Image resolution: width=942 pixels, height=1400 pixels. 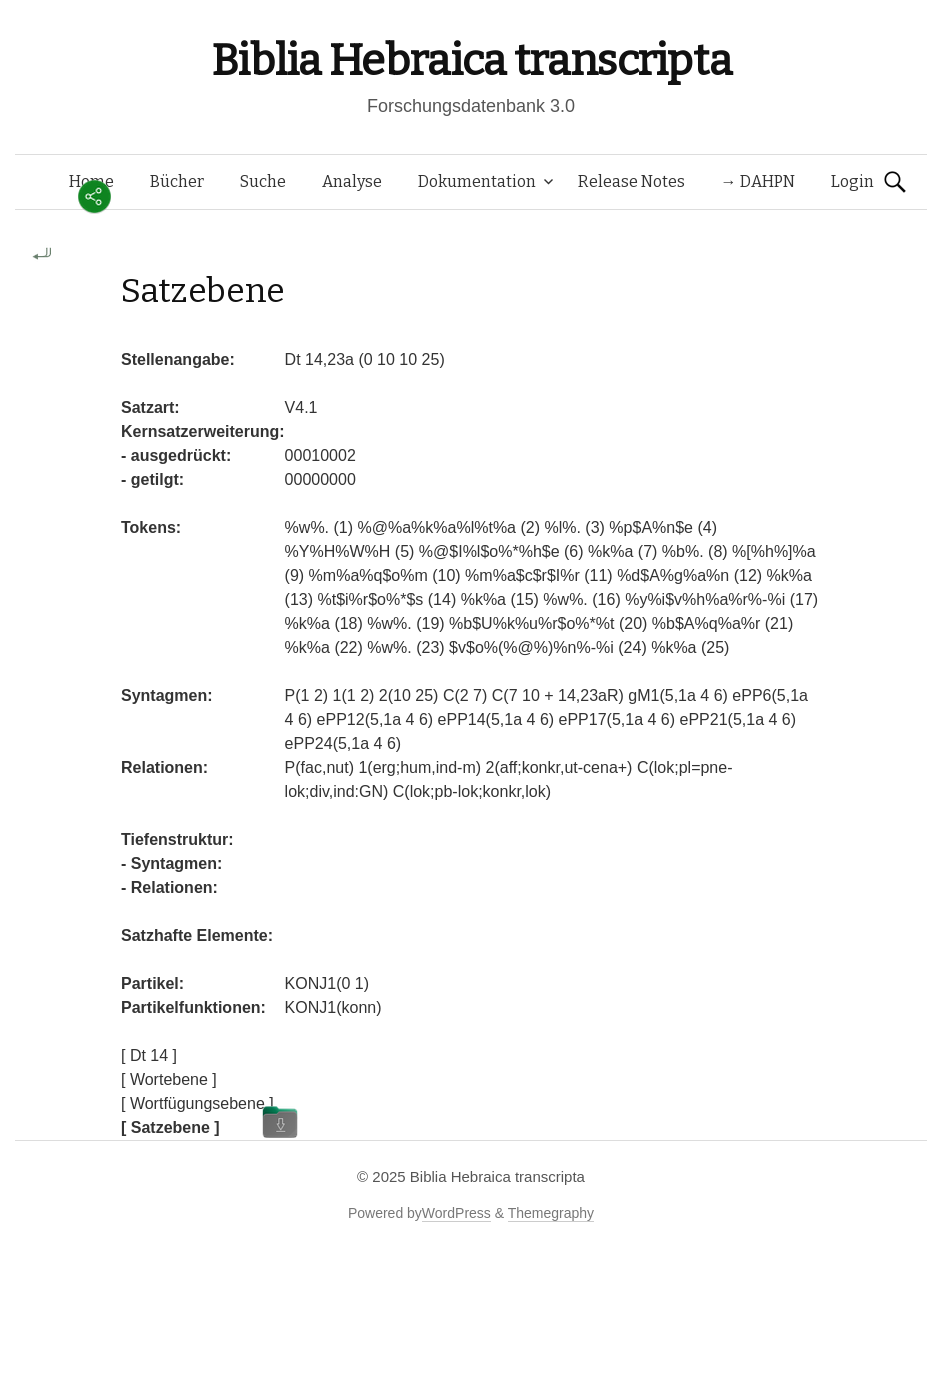 What do you see at coordinates (280, 1122) in the screenshot?
I see `open your downloads folder` at bounding box center [280, 1122].